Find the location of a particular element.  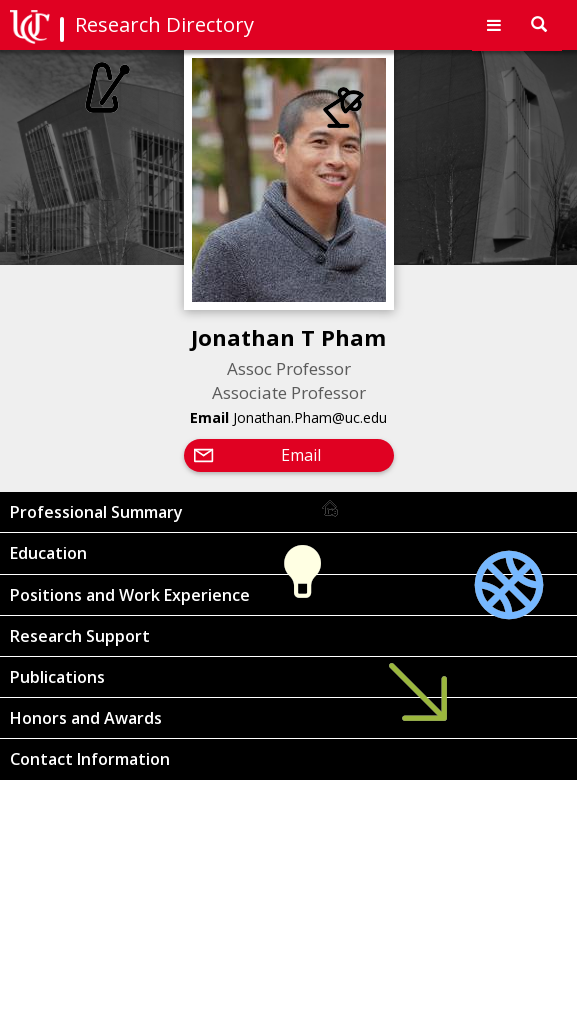

view a suggestion or tip is located at coordinates (300, 573).